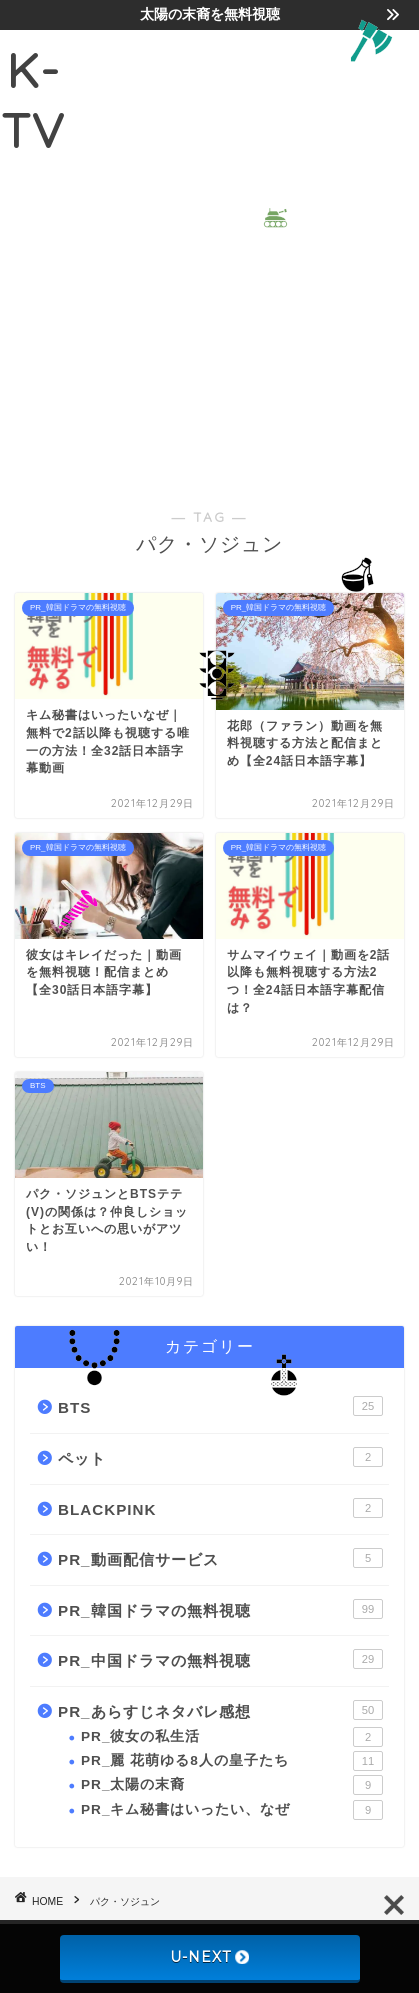 This screenshot has width=419, height=1993. I want to click on indicates caution or pending status, so click(217, 675).